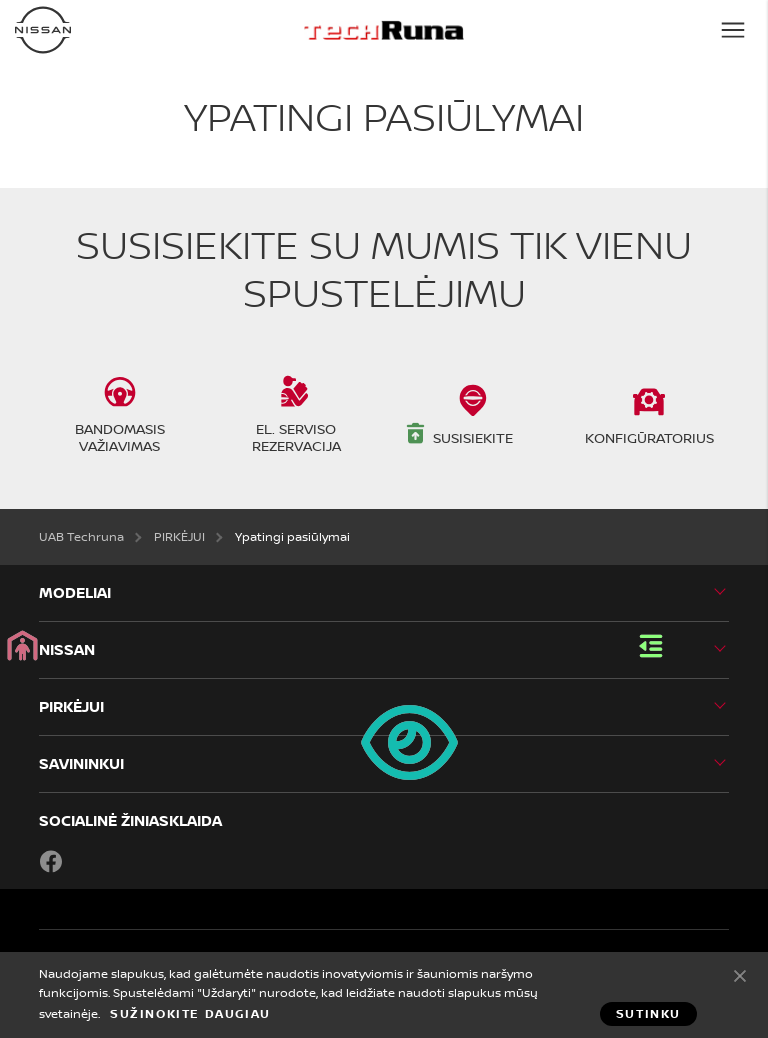 The height and width of the screenshot is (1038, 768). Describe the element at coordinates (22, 645) in the screenshot. I see `find shelter or emergency housing` at that location.